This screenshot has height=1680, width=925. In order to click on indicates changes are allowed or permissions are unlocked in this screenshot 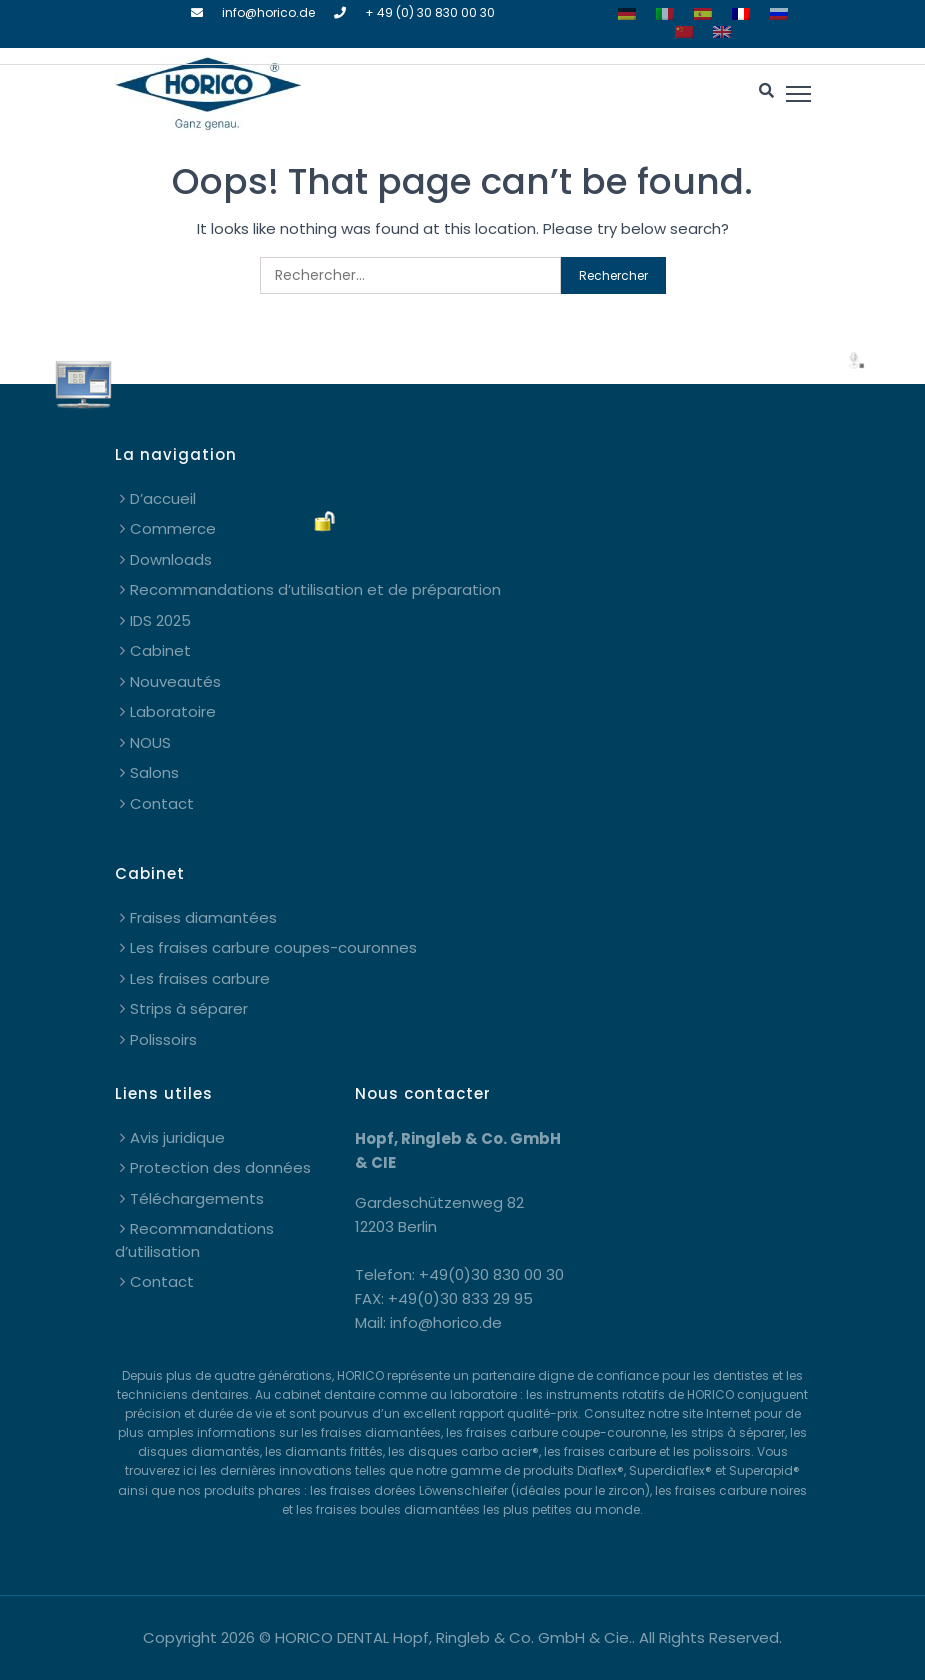, I will do `click(324, 521)`.